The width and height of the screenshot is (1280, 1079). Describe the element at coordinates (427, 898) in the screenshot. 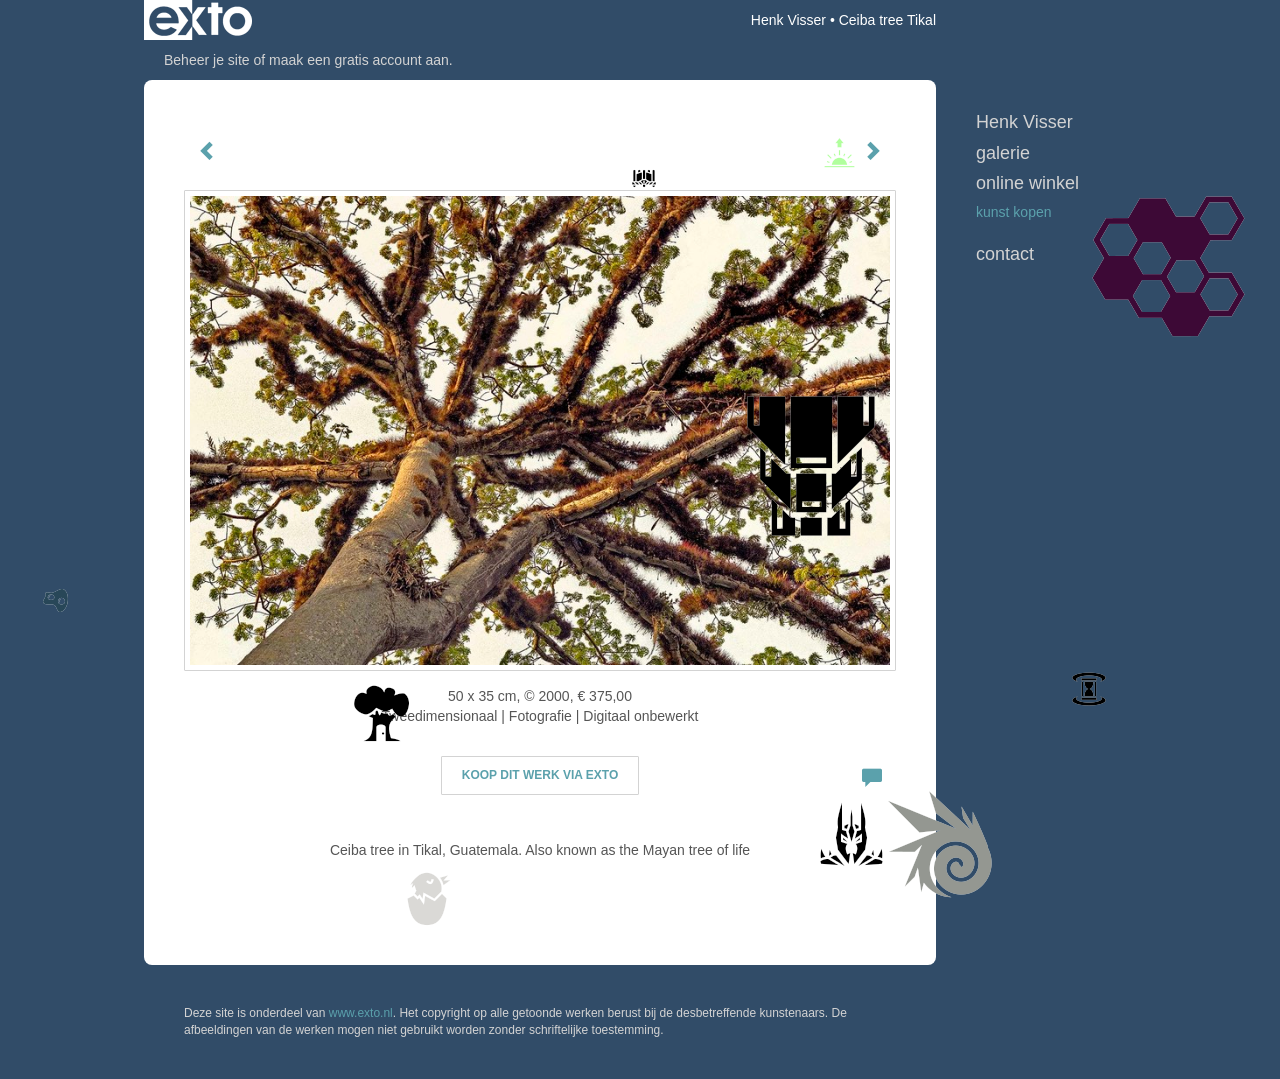

I see `indicates new user or beginner status` at that location.